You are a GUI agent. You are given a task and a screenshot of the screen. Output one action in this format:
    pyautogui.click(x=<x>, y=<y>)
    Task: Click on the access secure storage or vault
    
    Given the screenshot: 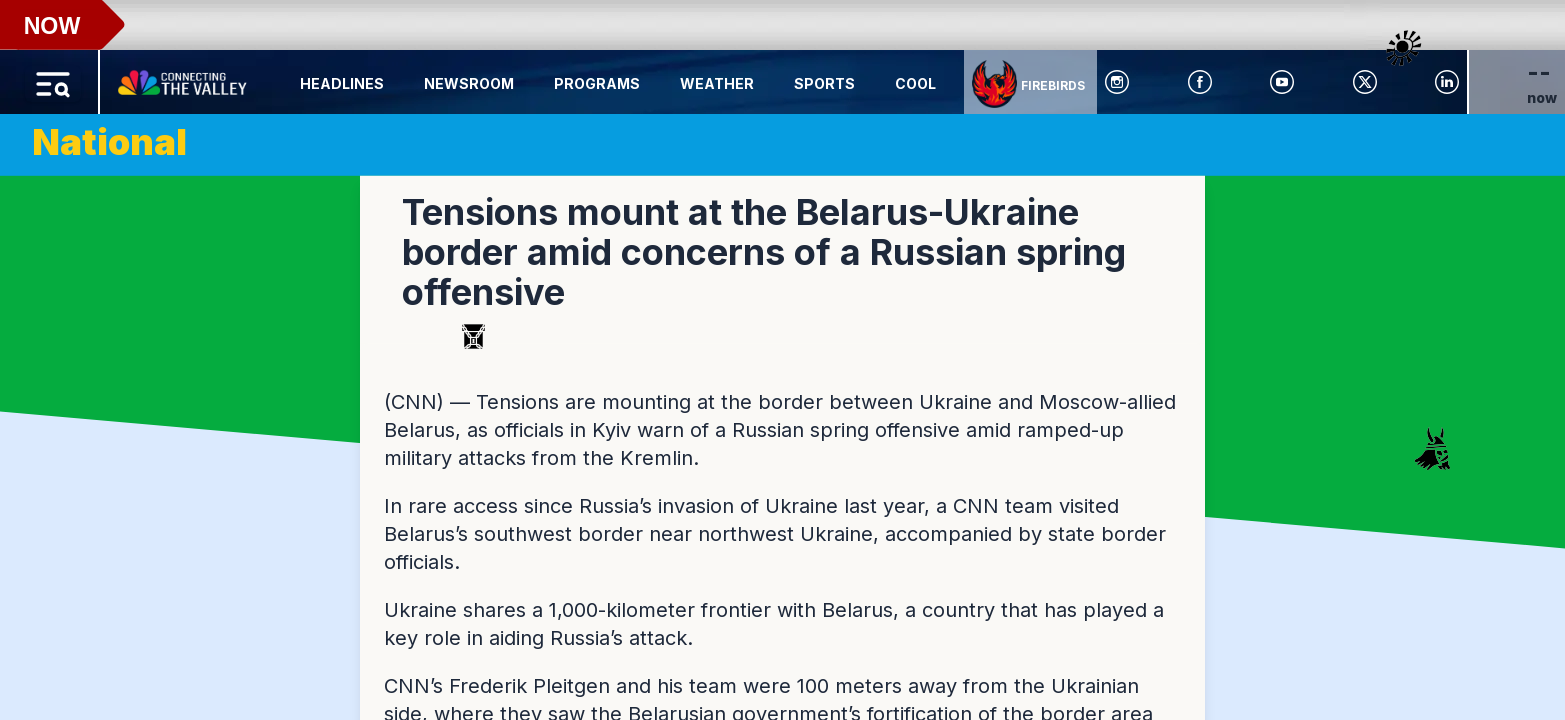 What is the action you would take?
    pyautogui.click(x=473, y=336)
    